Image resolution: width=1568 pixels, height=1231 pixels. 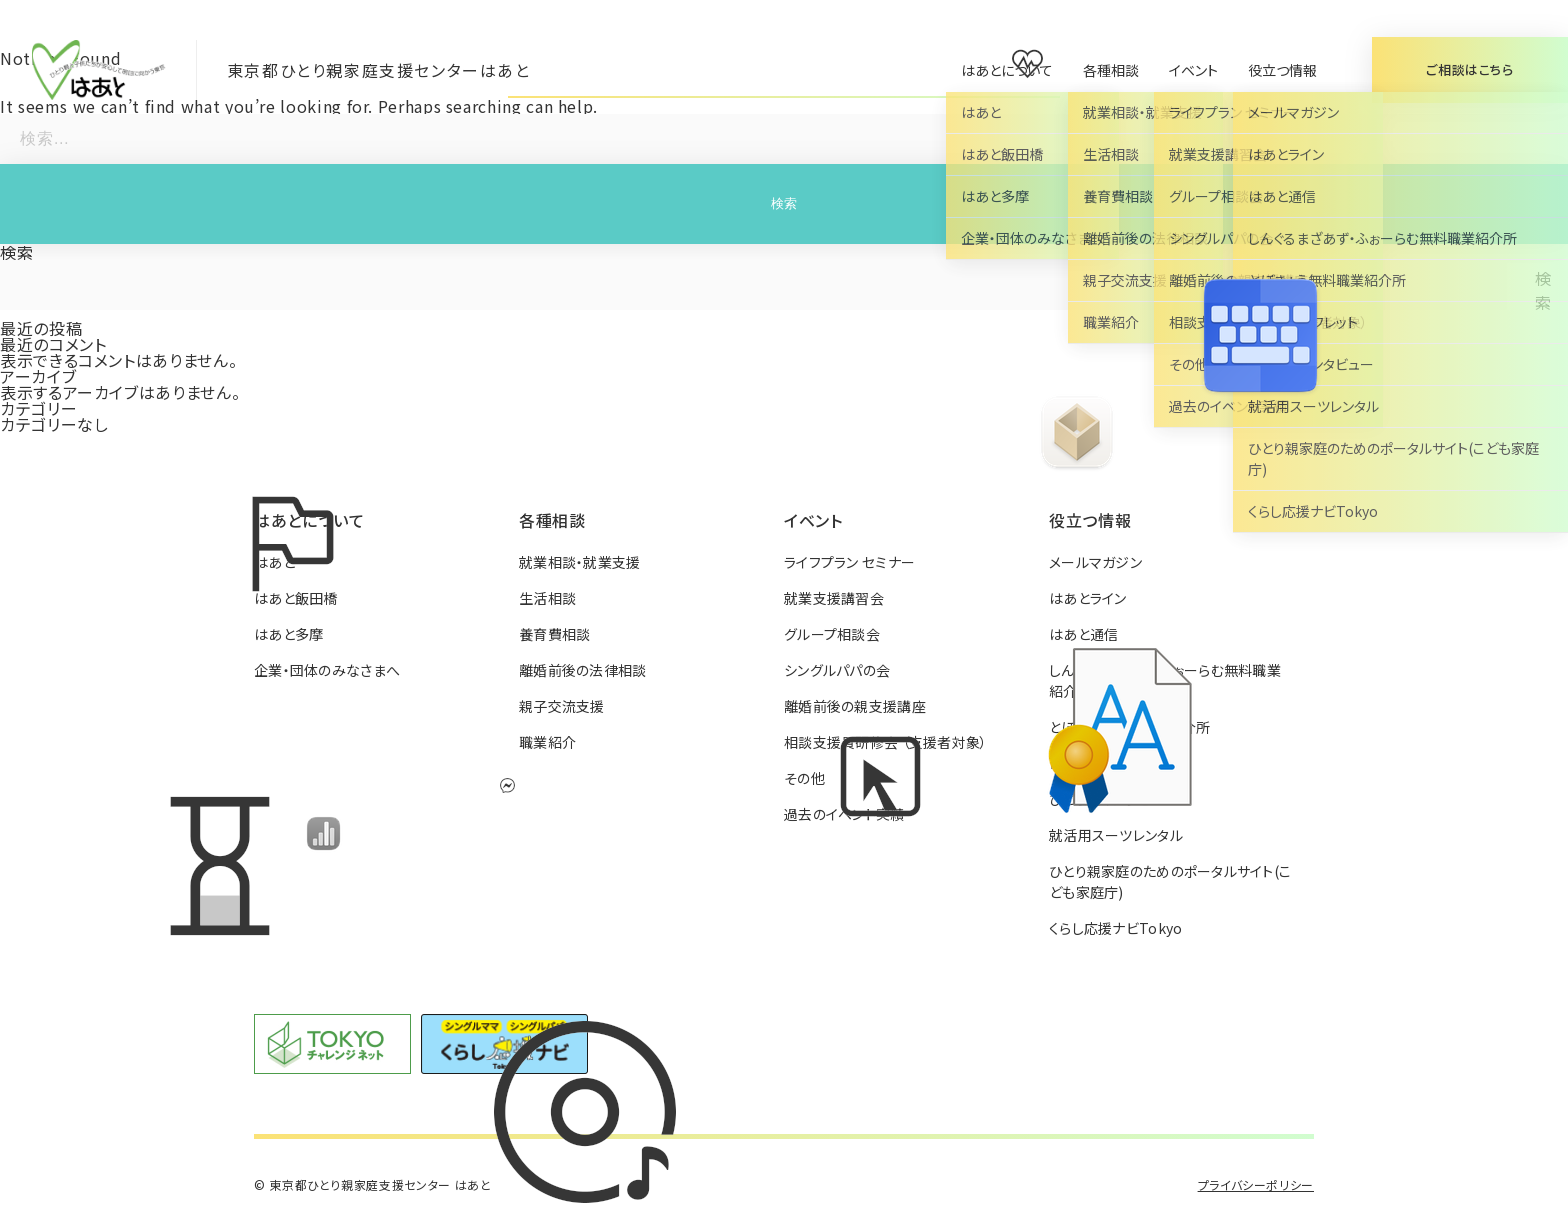 I want to click on audio CD or music disc, so click(x=585, y=1112).